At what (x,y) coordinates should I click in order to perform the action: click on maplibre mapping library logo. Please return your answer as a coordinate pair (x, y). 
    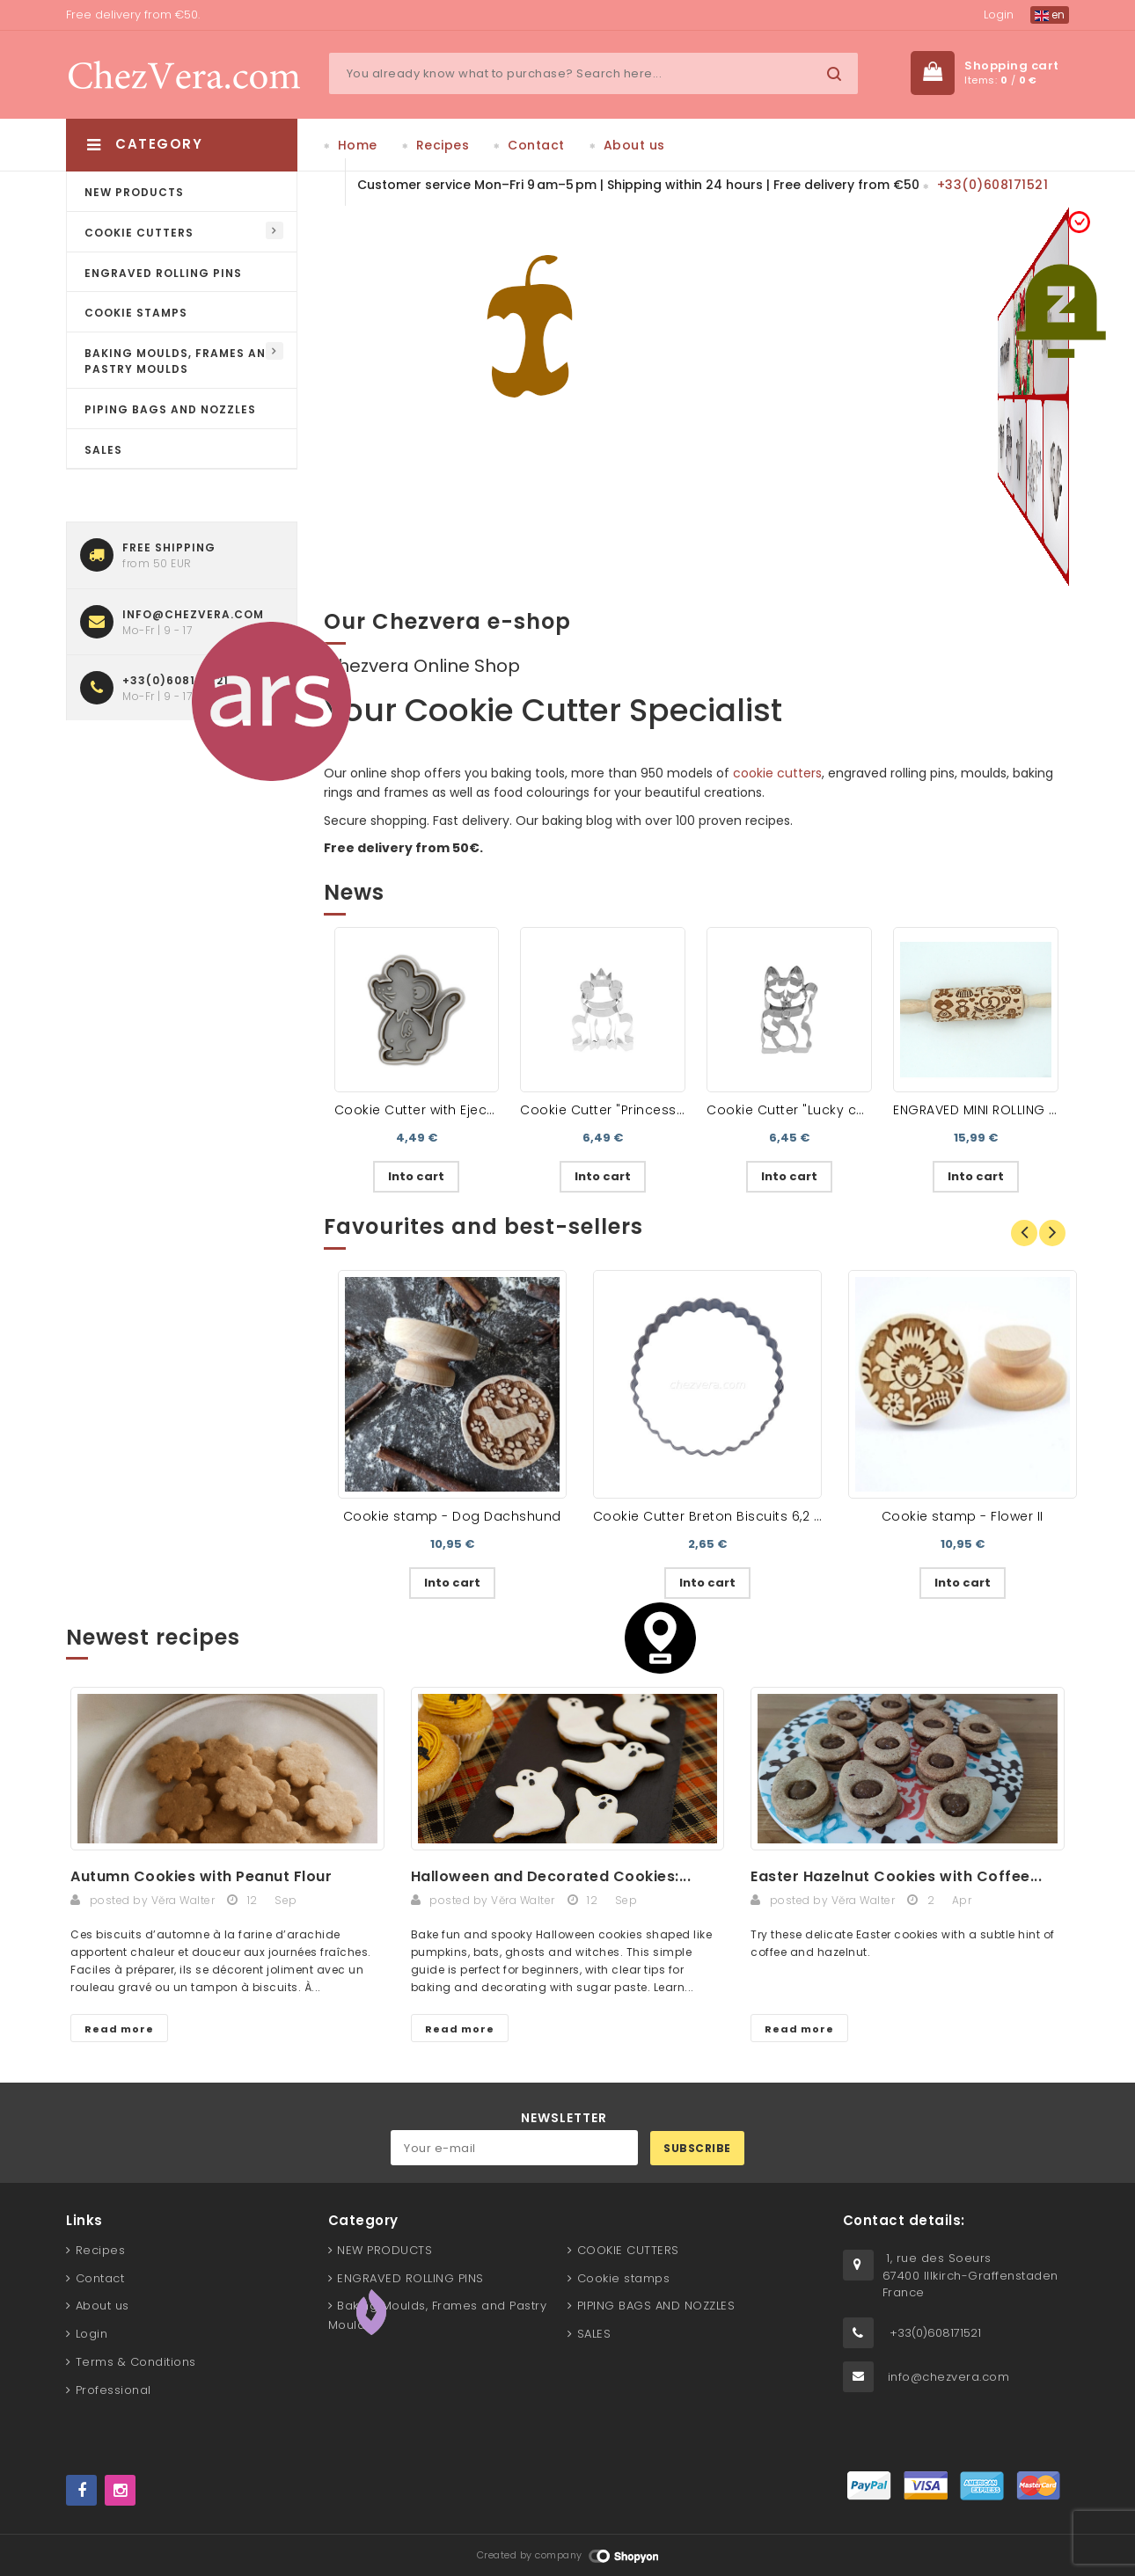
    Looking at the image, I should click on (660, 1638).